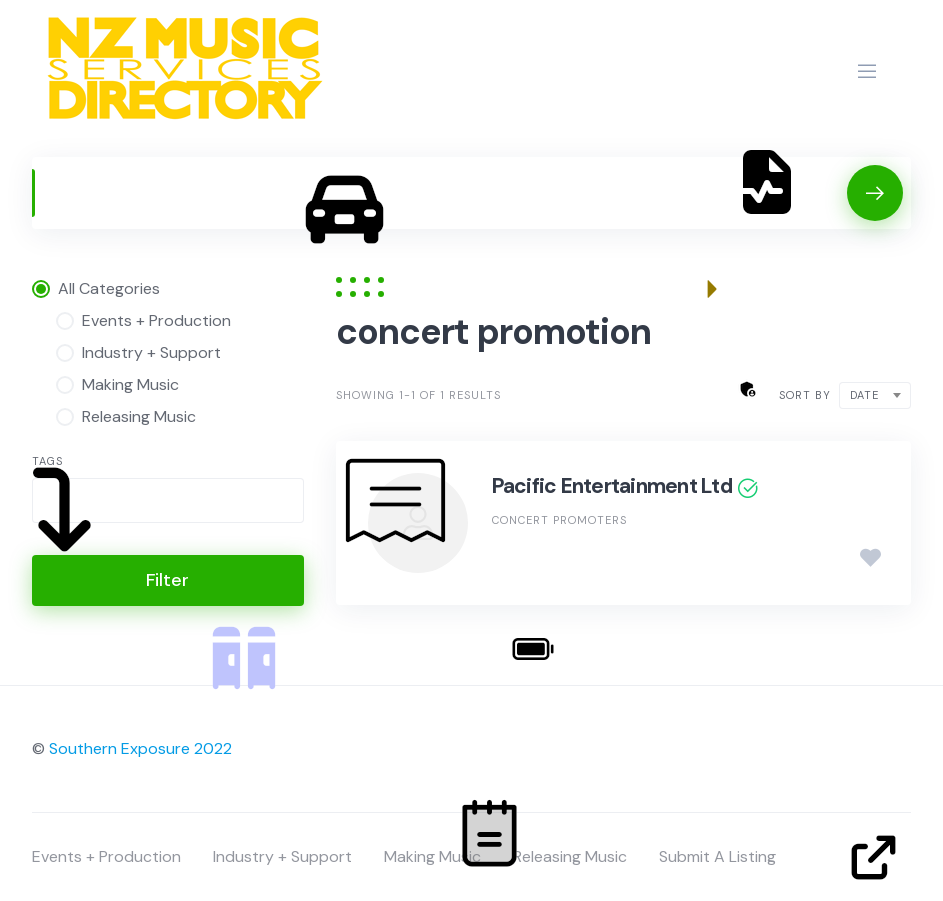 This screenshot has width=943, height=901. I want to click on move item down one level, so click(64, 509).